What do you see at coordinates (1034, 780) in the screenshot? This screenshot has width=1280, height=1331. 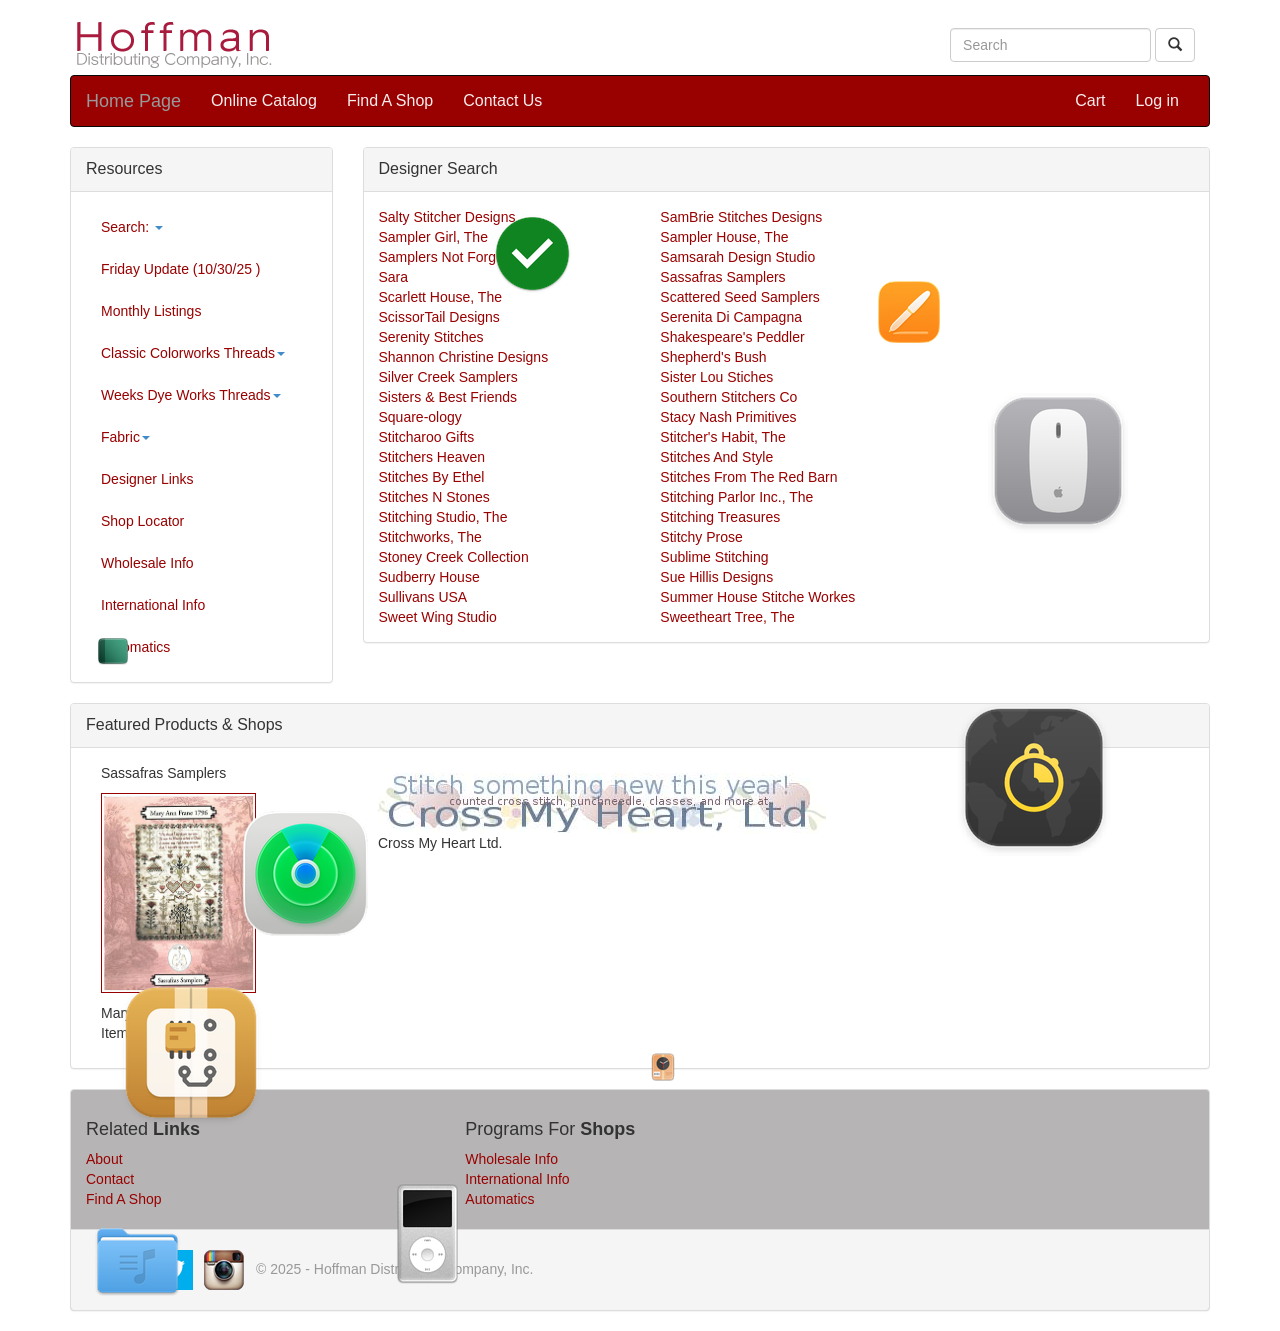 I see `manage cookie preferences in your browser` at bounding box center [1034, 780].